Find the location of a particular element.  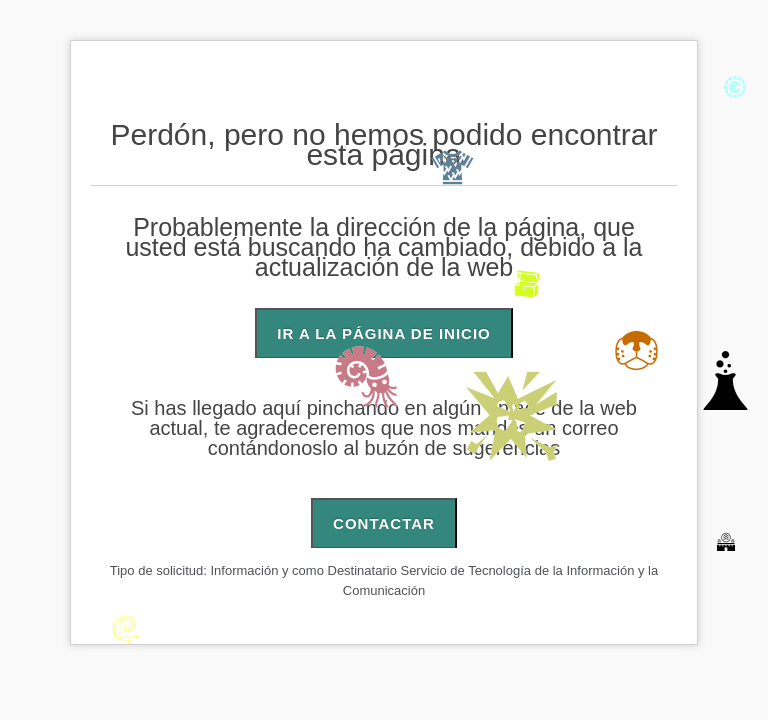

open treasure chest to collect rewards is located at coordinates (527, 284).